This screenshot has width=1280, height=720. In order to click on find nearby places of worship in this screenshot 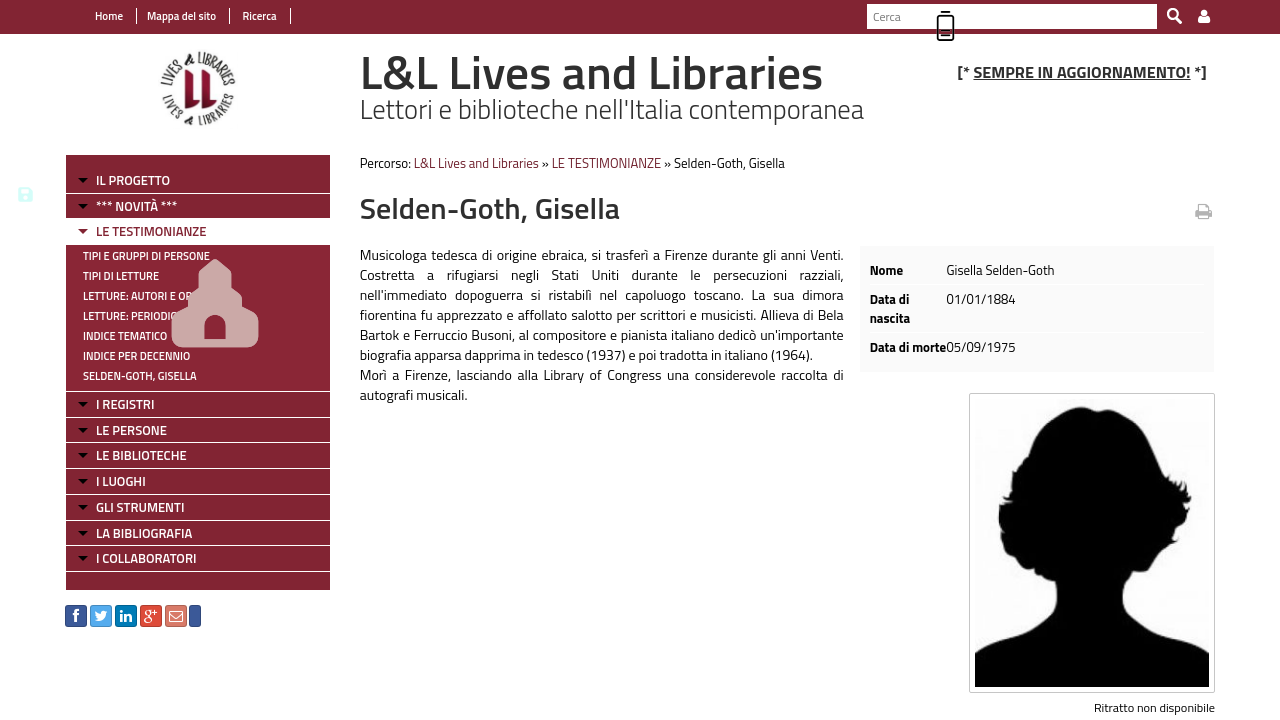, I will do `click(215, 304)`.